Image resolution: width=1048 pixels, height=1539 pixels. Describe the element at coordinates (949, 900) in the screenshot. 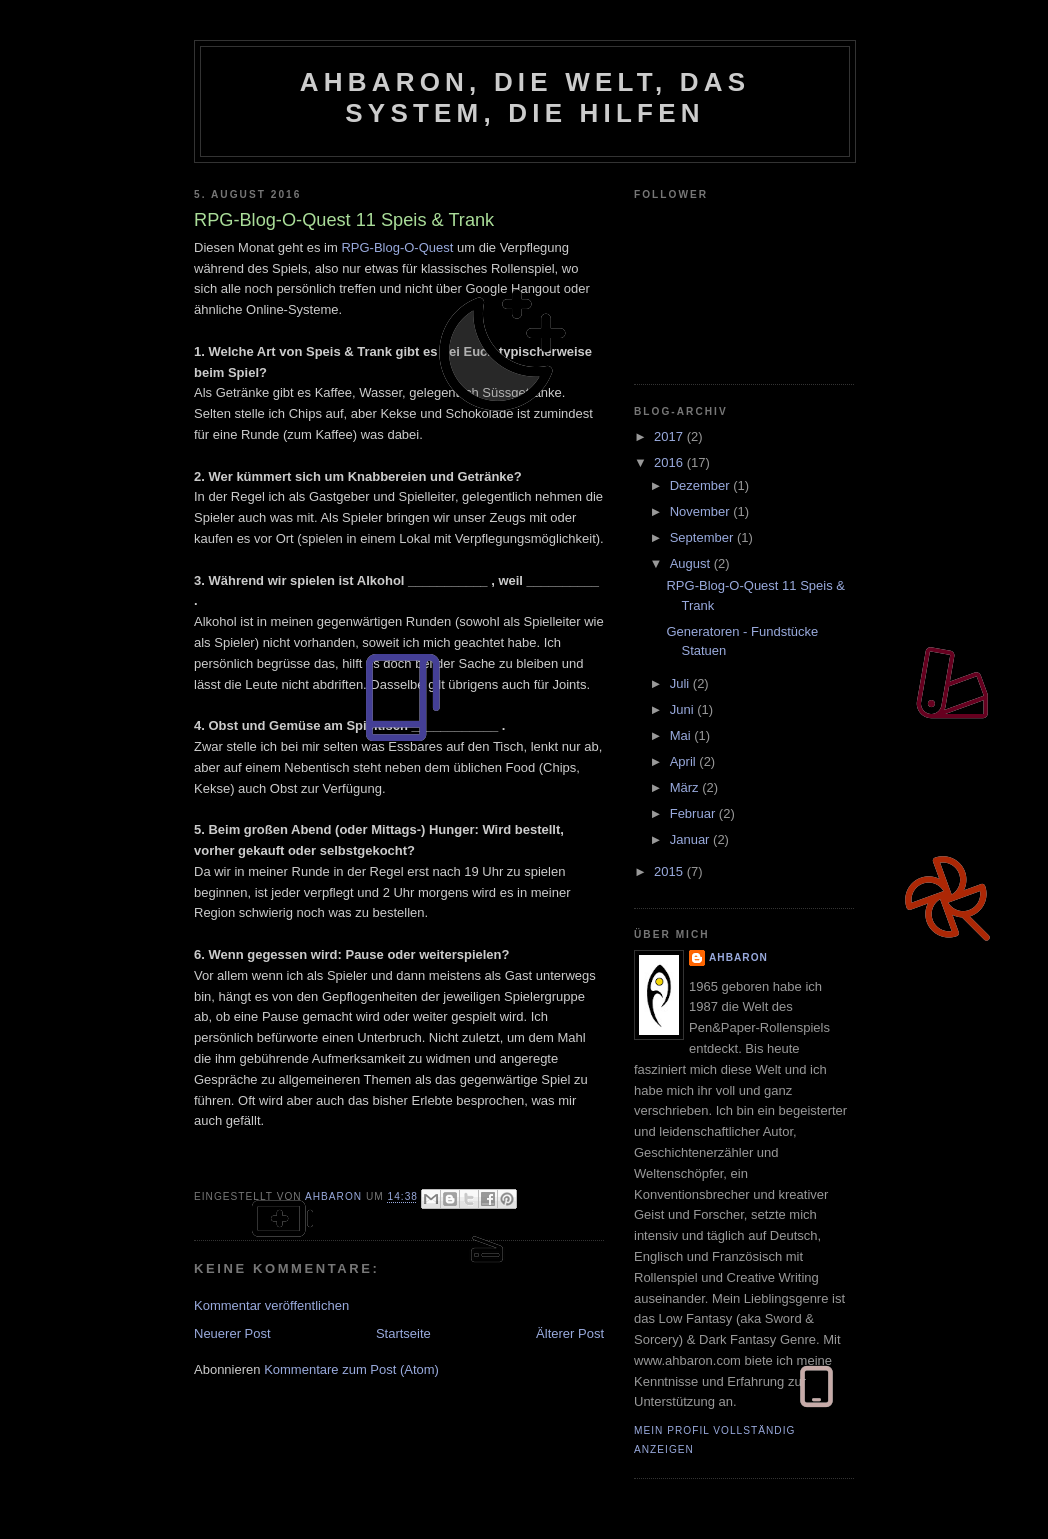

I see `decorative or playful element indicating fun or whimsy` at that location.